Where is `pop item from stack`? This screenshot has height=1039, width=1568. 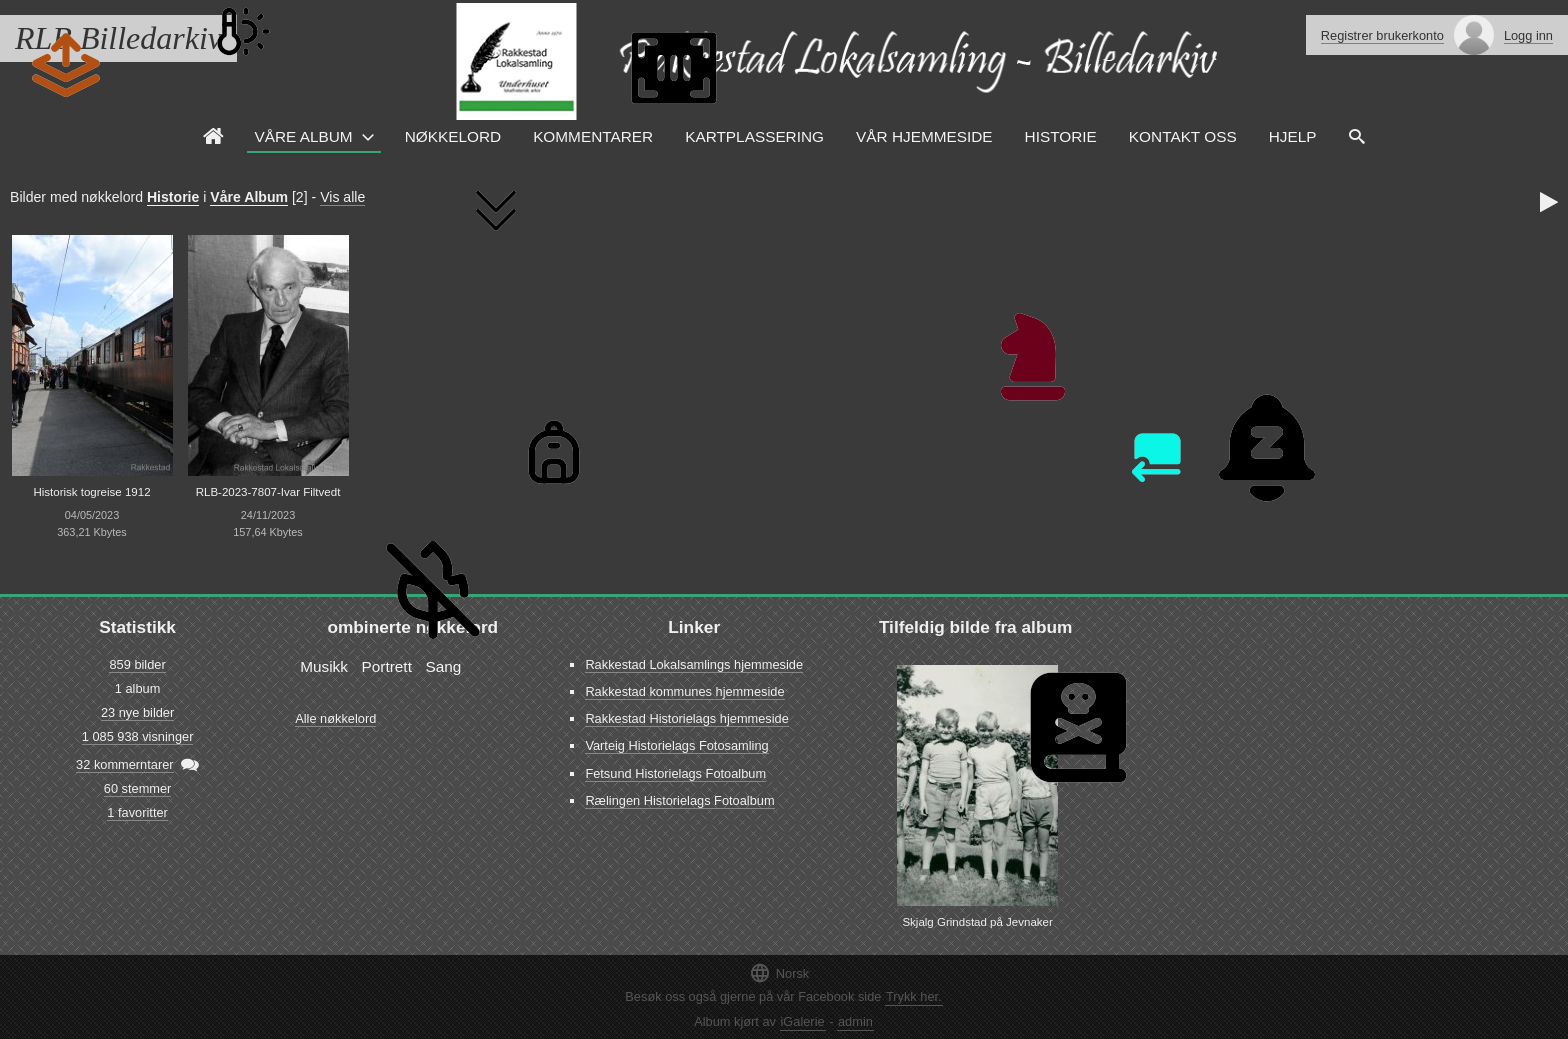 pop item from stack is located at coordinates (66, 67).